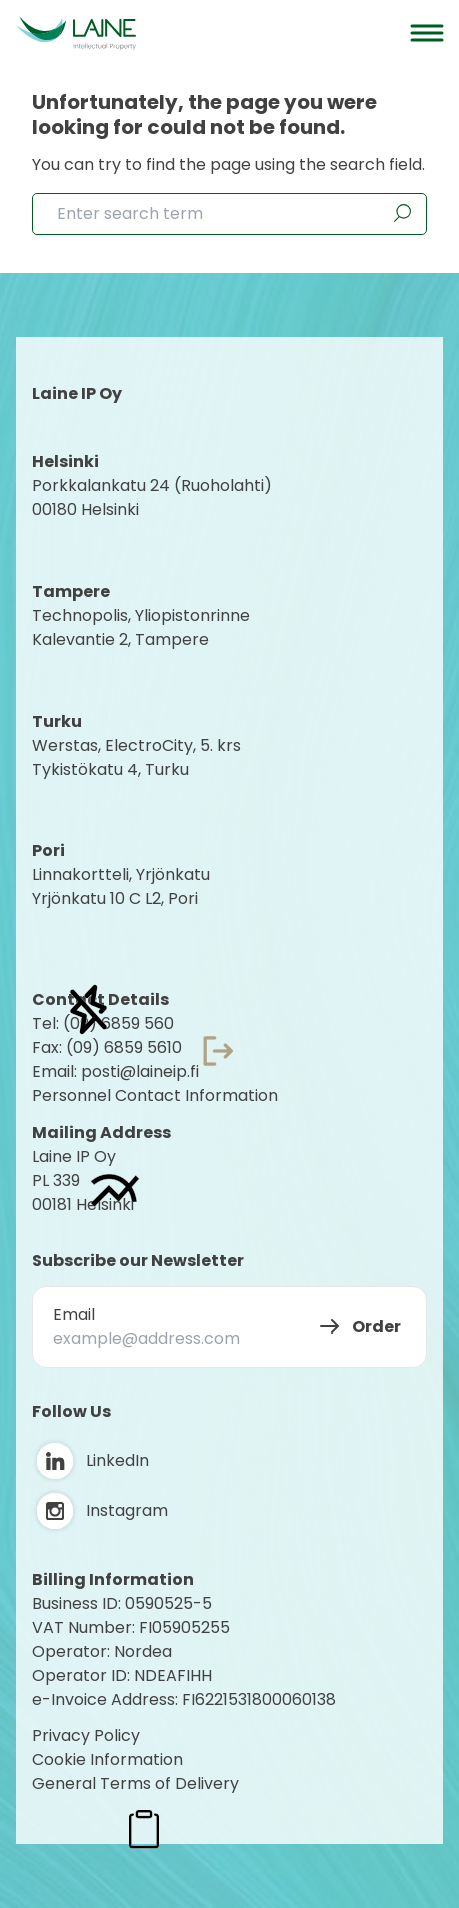  I want to click on disable flash or lightning mode, so click(88, 1009).